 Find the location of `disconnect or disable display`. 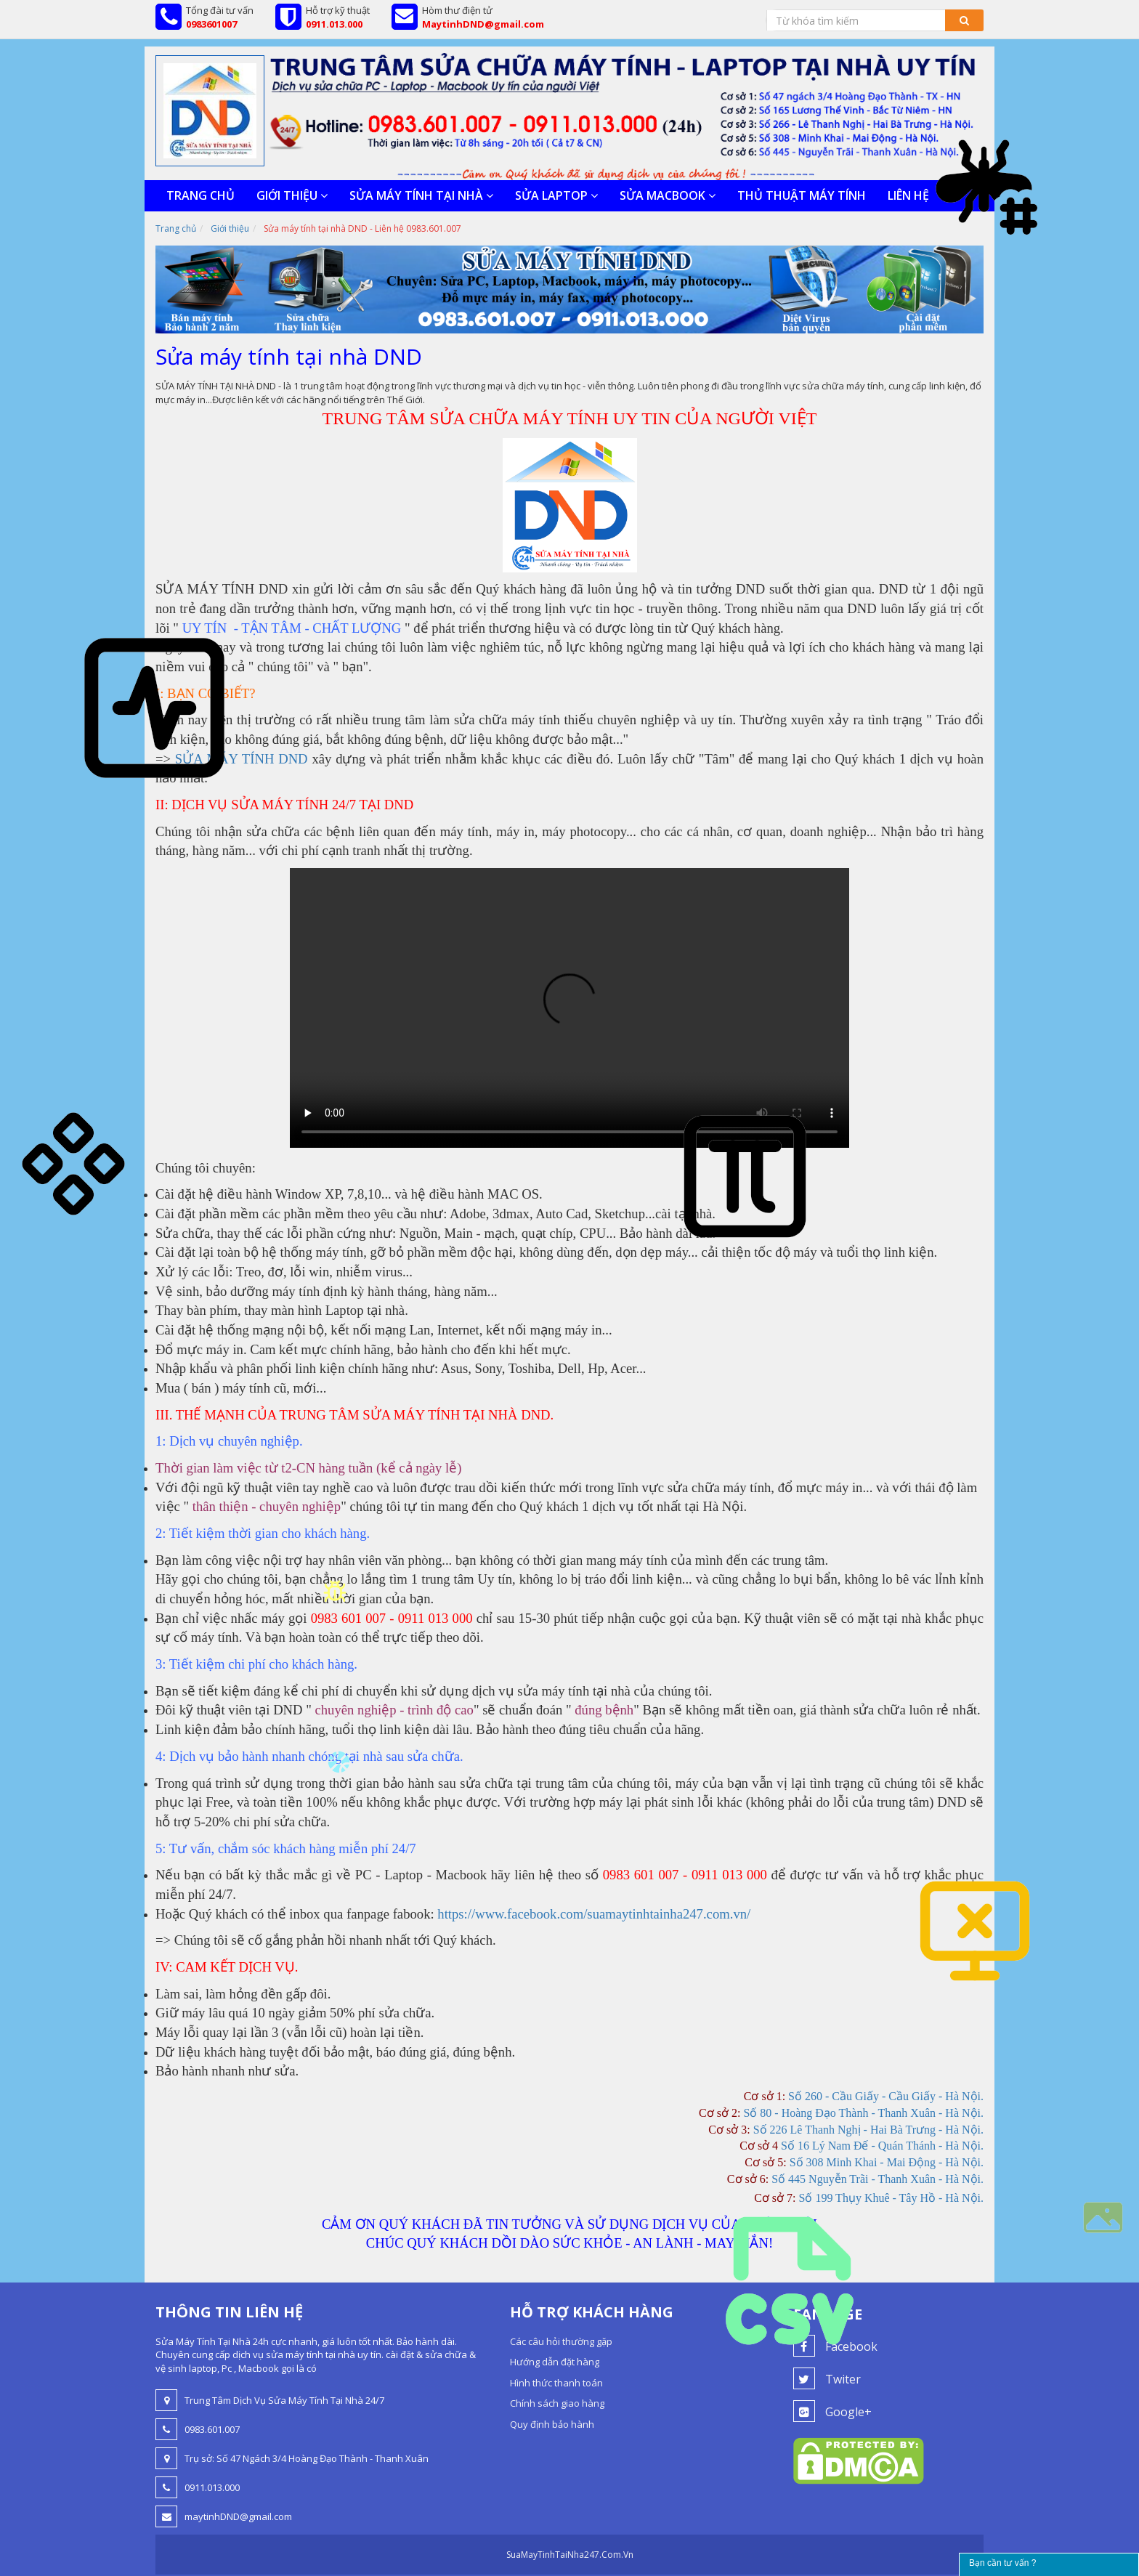

disconnect or disable display is located at coordinates (975, 1931).